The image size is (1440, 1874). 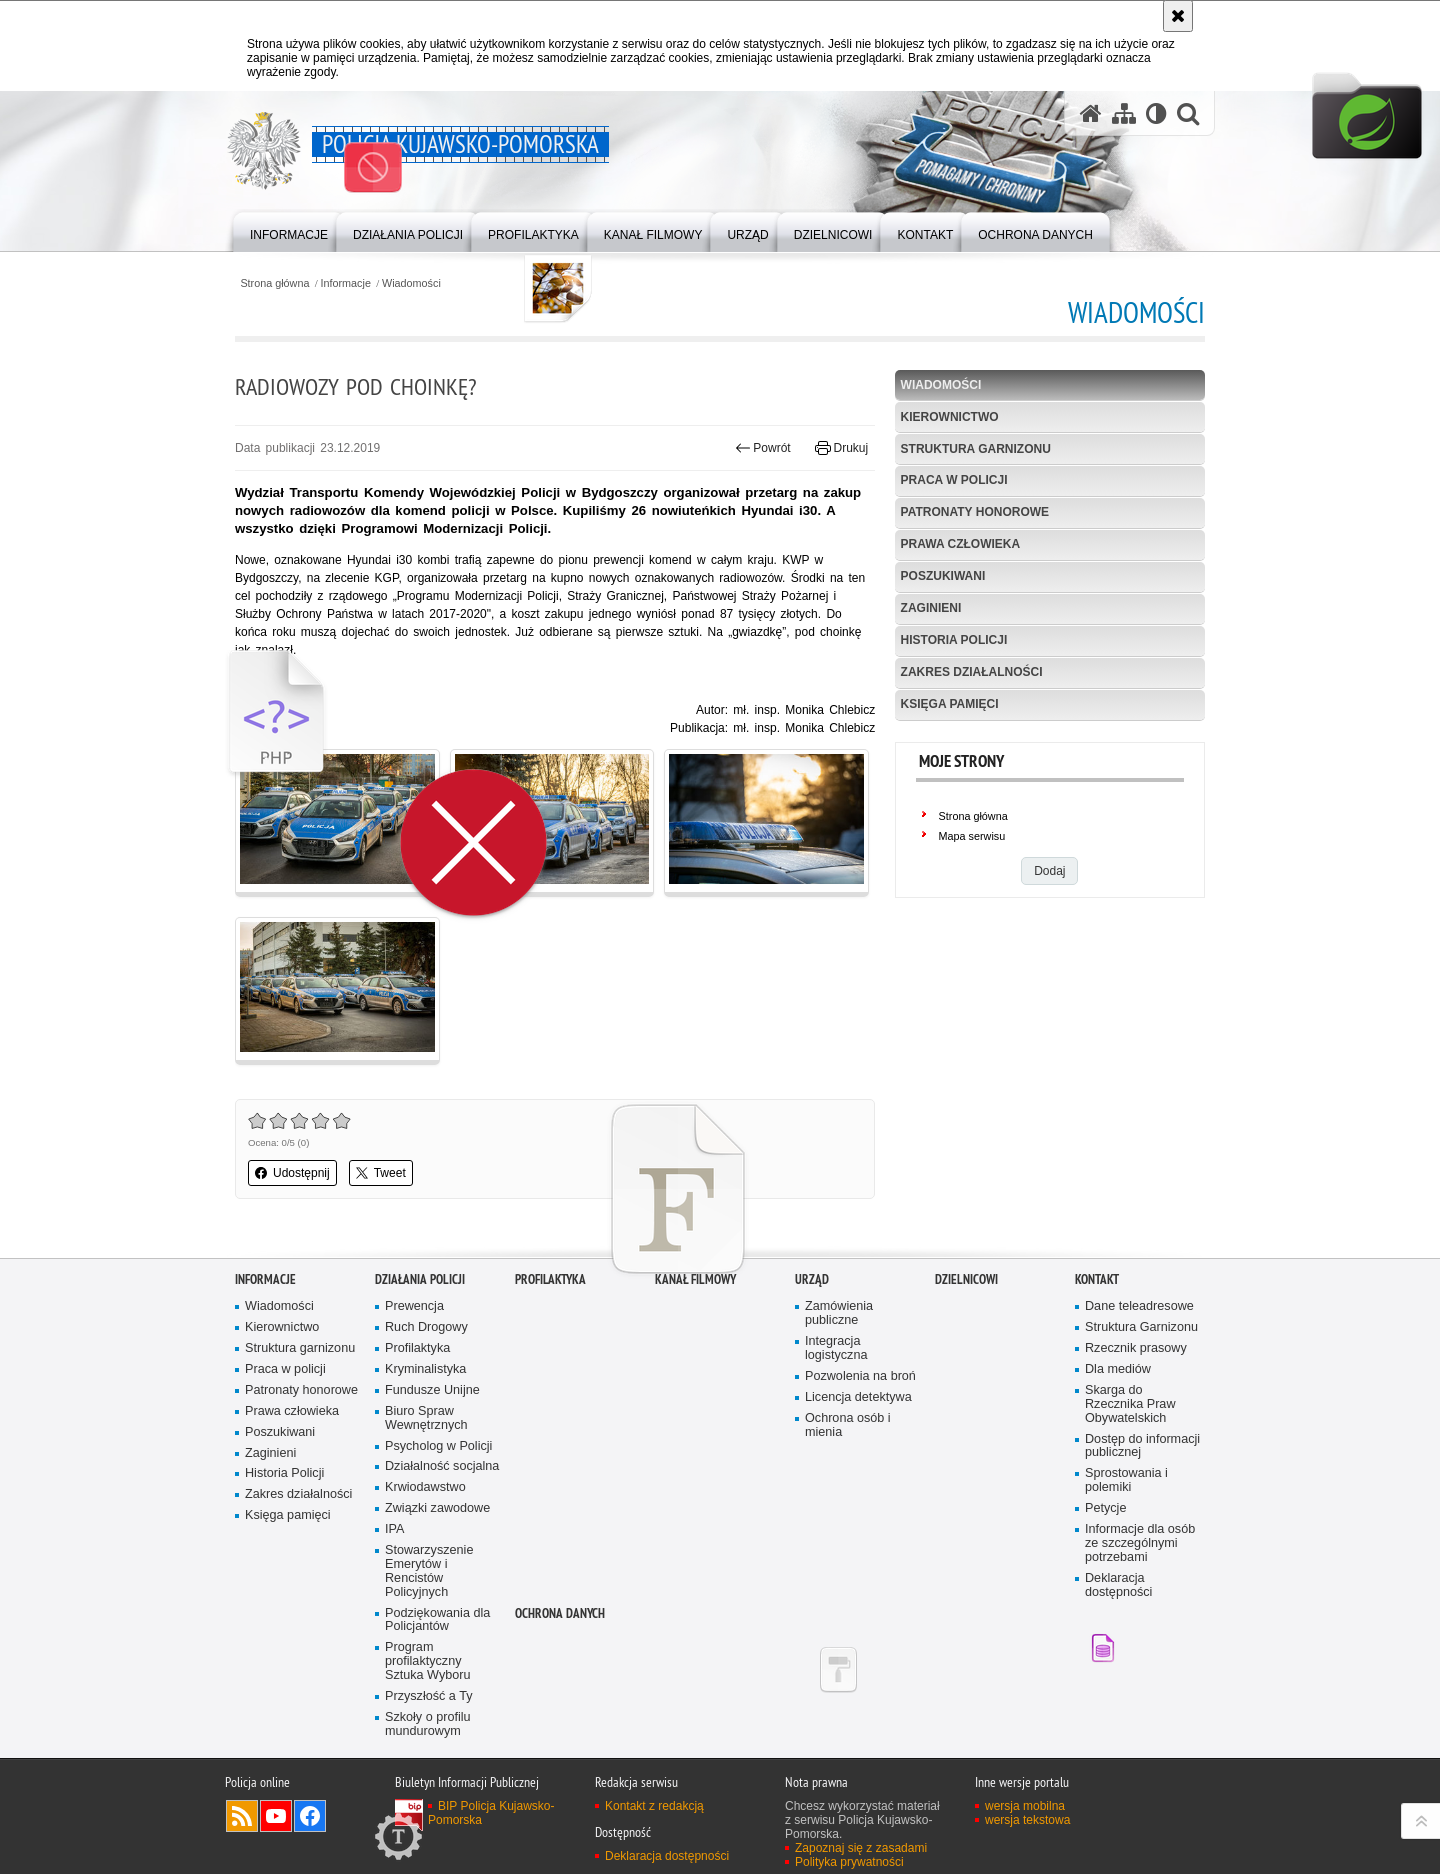 I want to click on indicates a missing or broken image, so click(x=373, y=166).